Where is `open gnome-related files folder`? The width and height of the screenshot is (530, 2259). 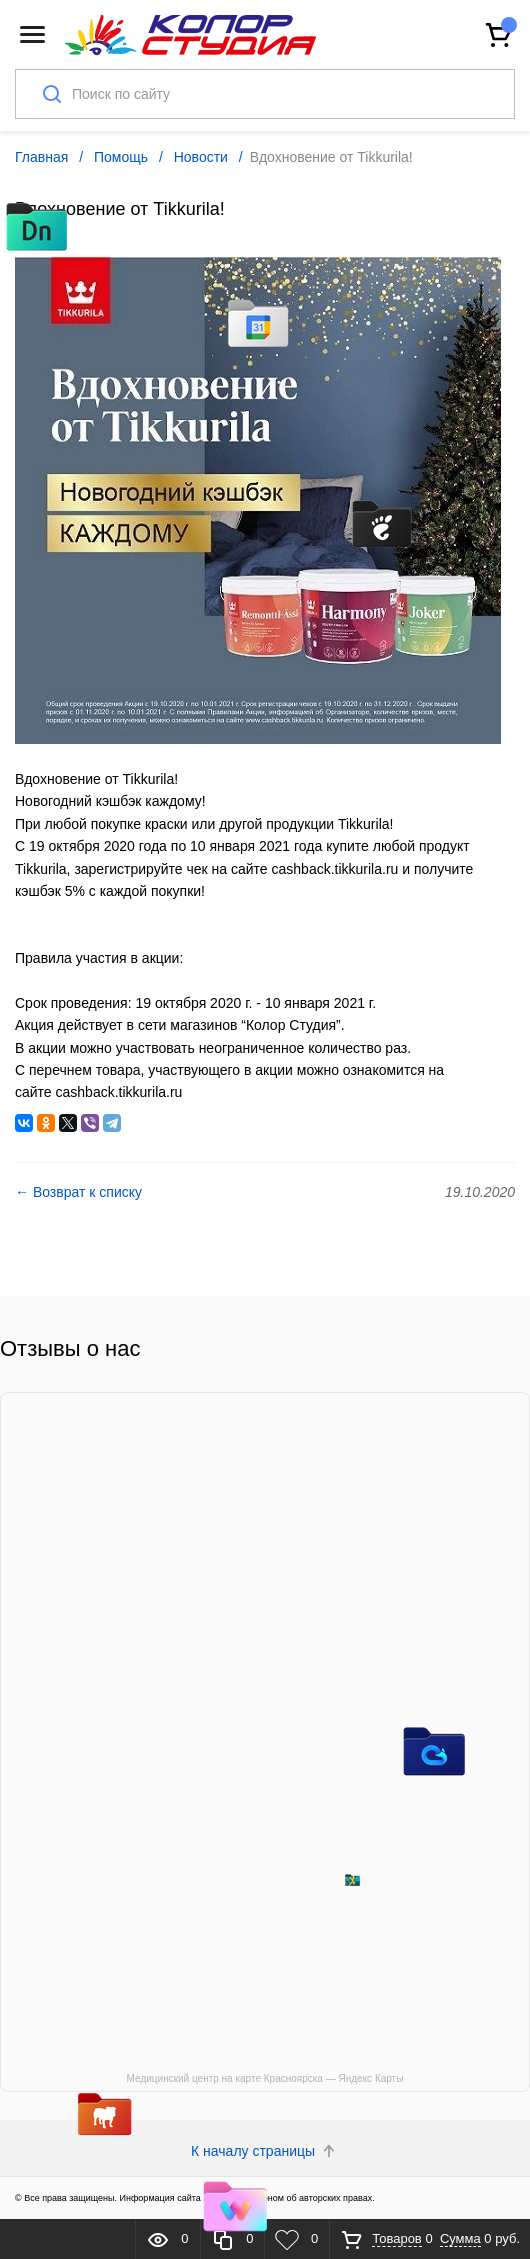 open gnome-related files folder is located at coordinates (381, 525).